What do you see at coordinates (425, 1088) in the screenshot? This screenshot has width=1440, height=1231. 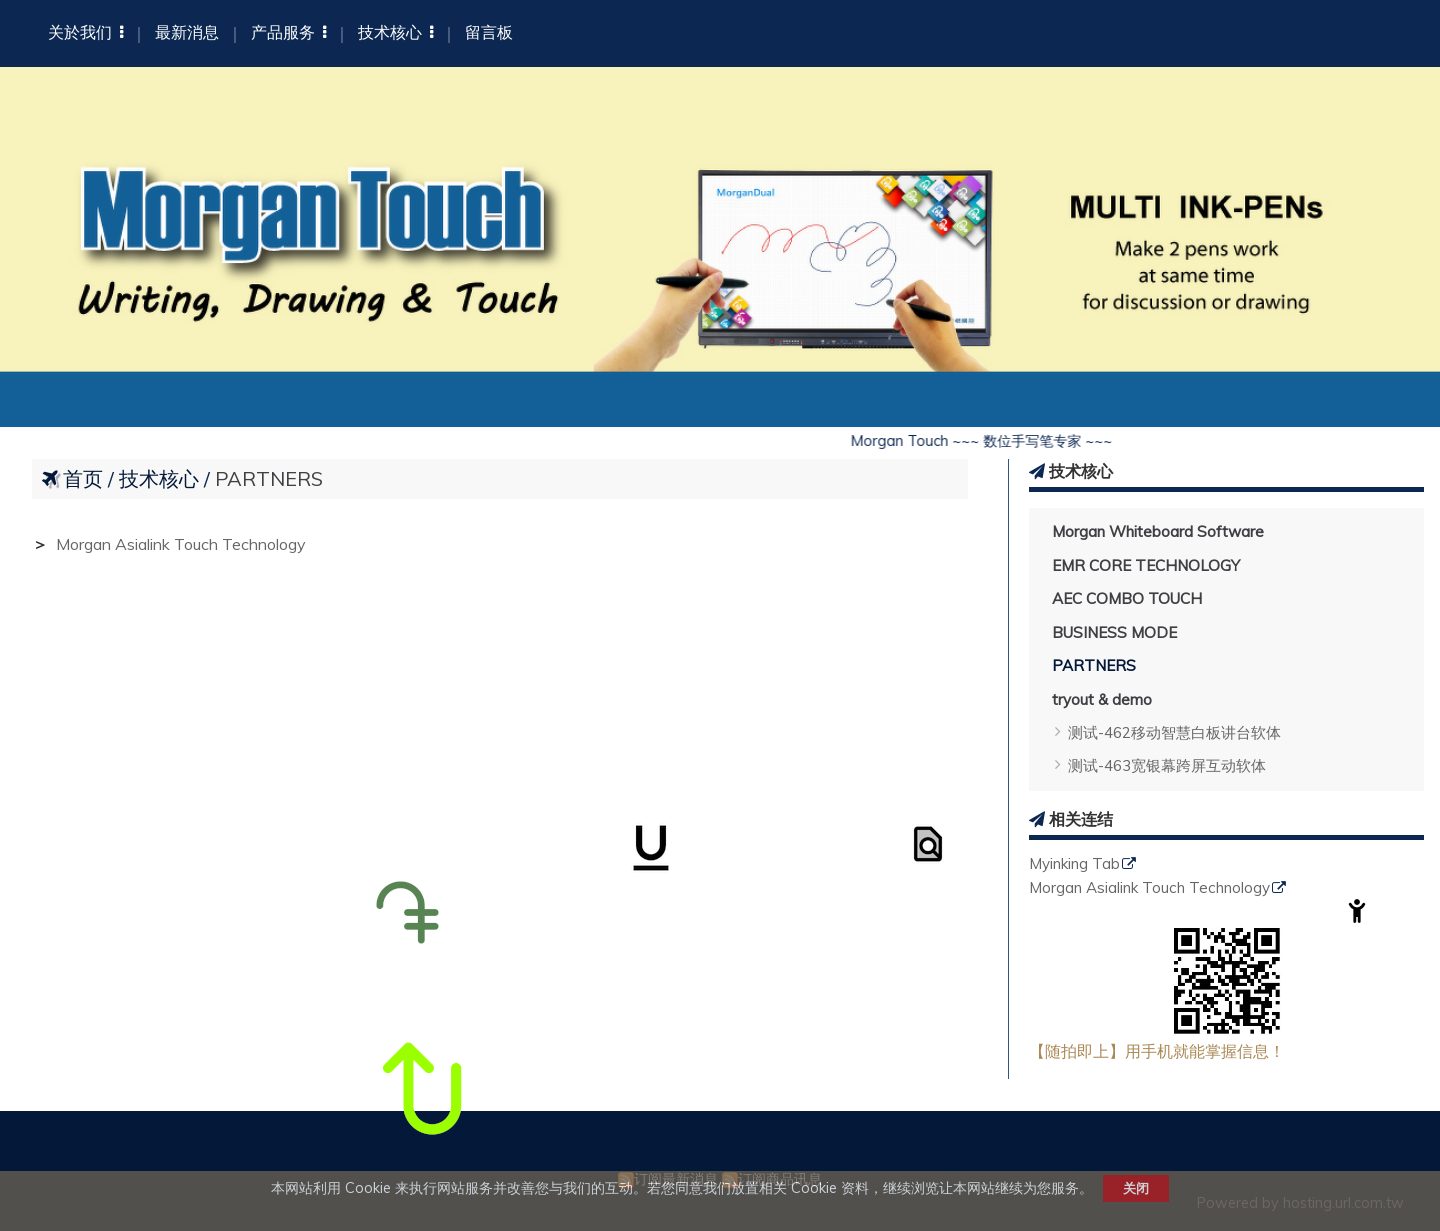 I see `go back to previous screen or section` at bounding box center [425, 1088].